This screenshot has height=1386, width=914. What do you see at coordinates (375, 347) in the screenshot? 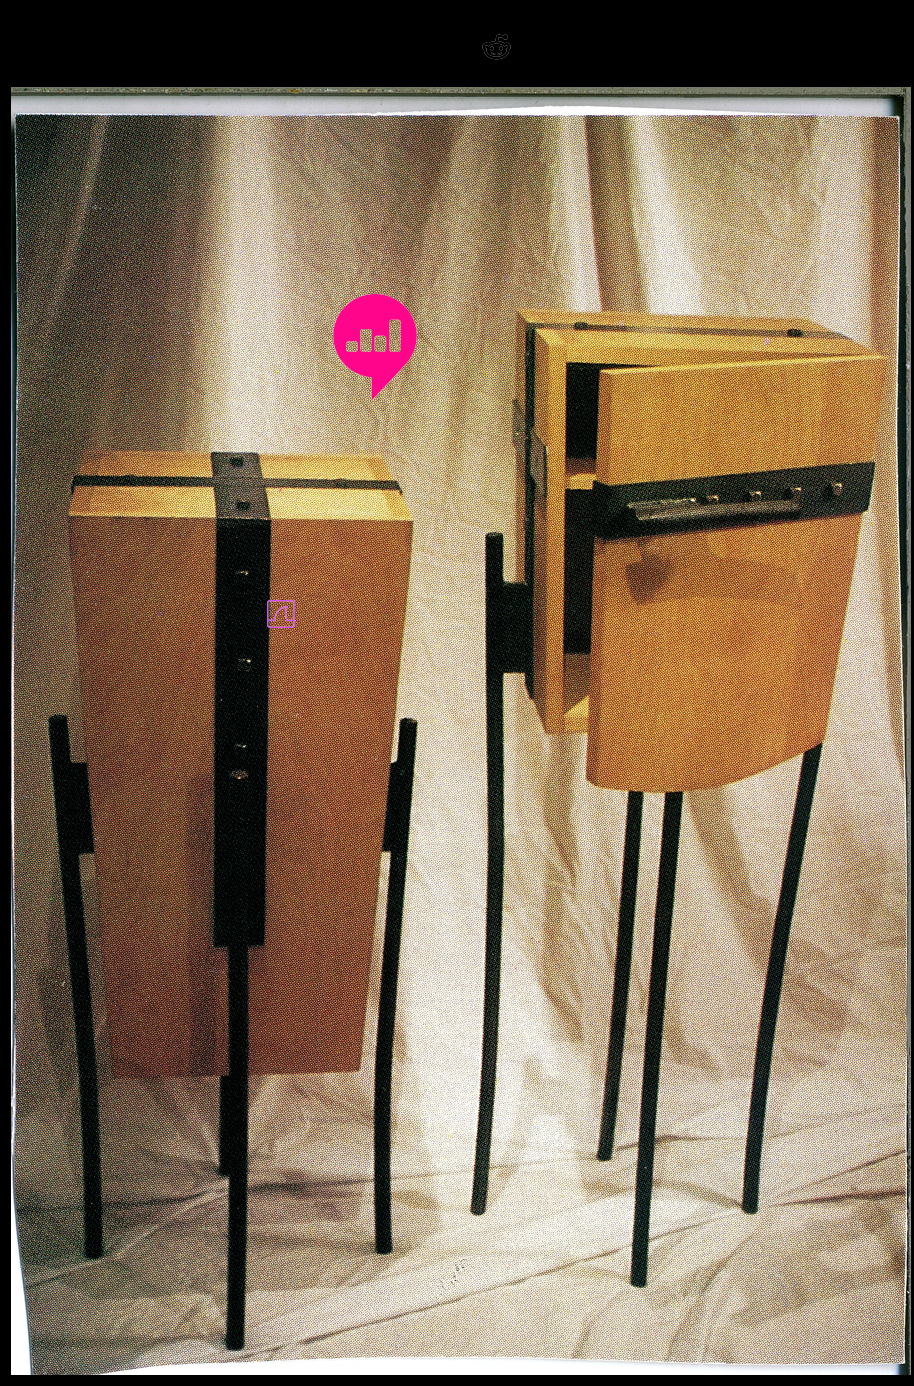
I see `open Redash dashboard` at bounding box center [375, 347].